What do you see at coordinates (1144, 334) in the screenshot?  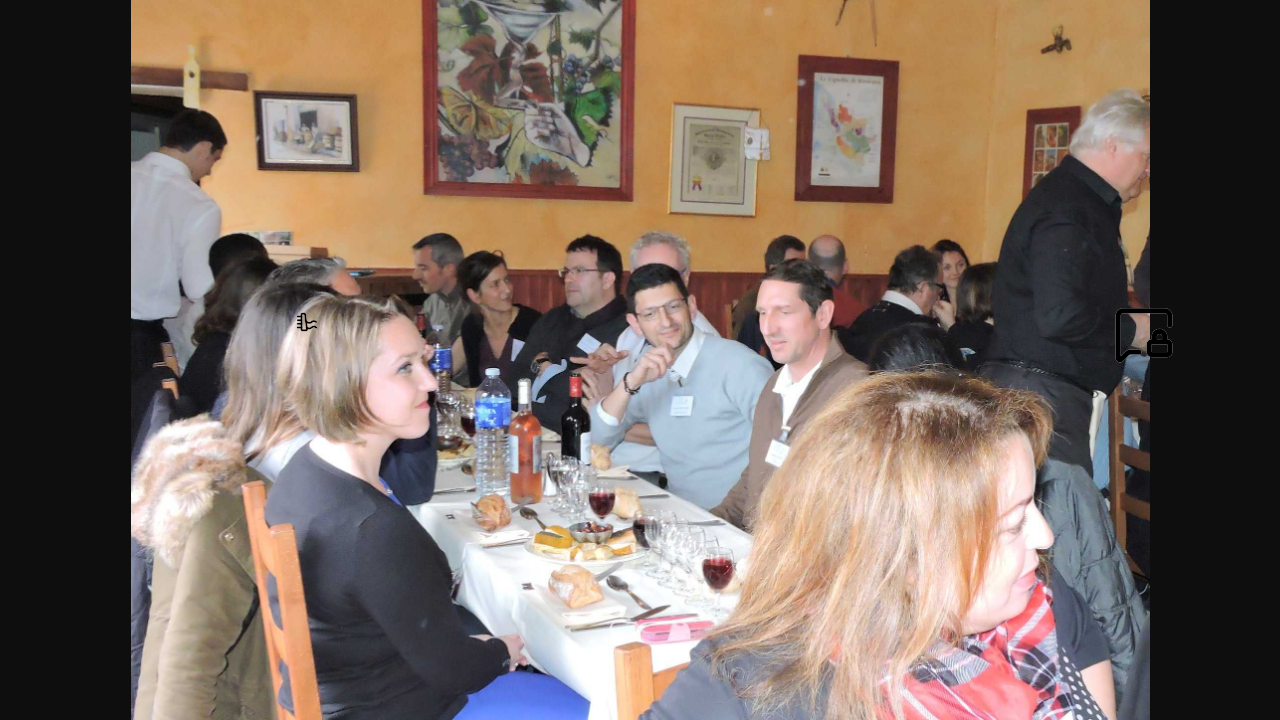 I see `access encrypted or private messages` at bounding box center [1144, 334].